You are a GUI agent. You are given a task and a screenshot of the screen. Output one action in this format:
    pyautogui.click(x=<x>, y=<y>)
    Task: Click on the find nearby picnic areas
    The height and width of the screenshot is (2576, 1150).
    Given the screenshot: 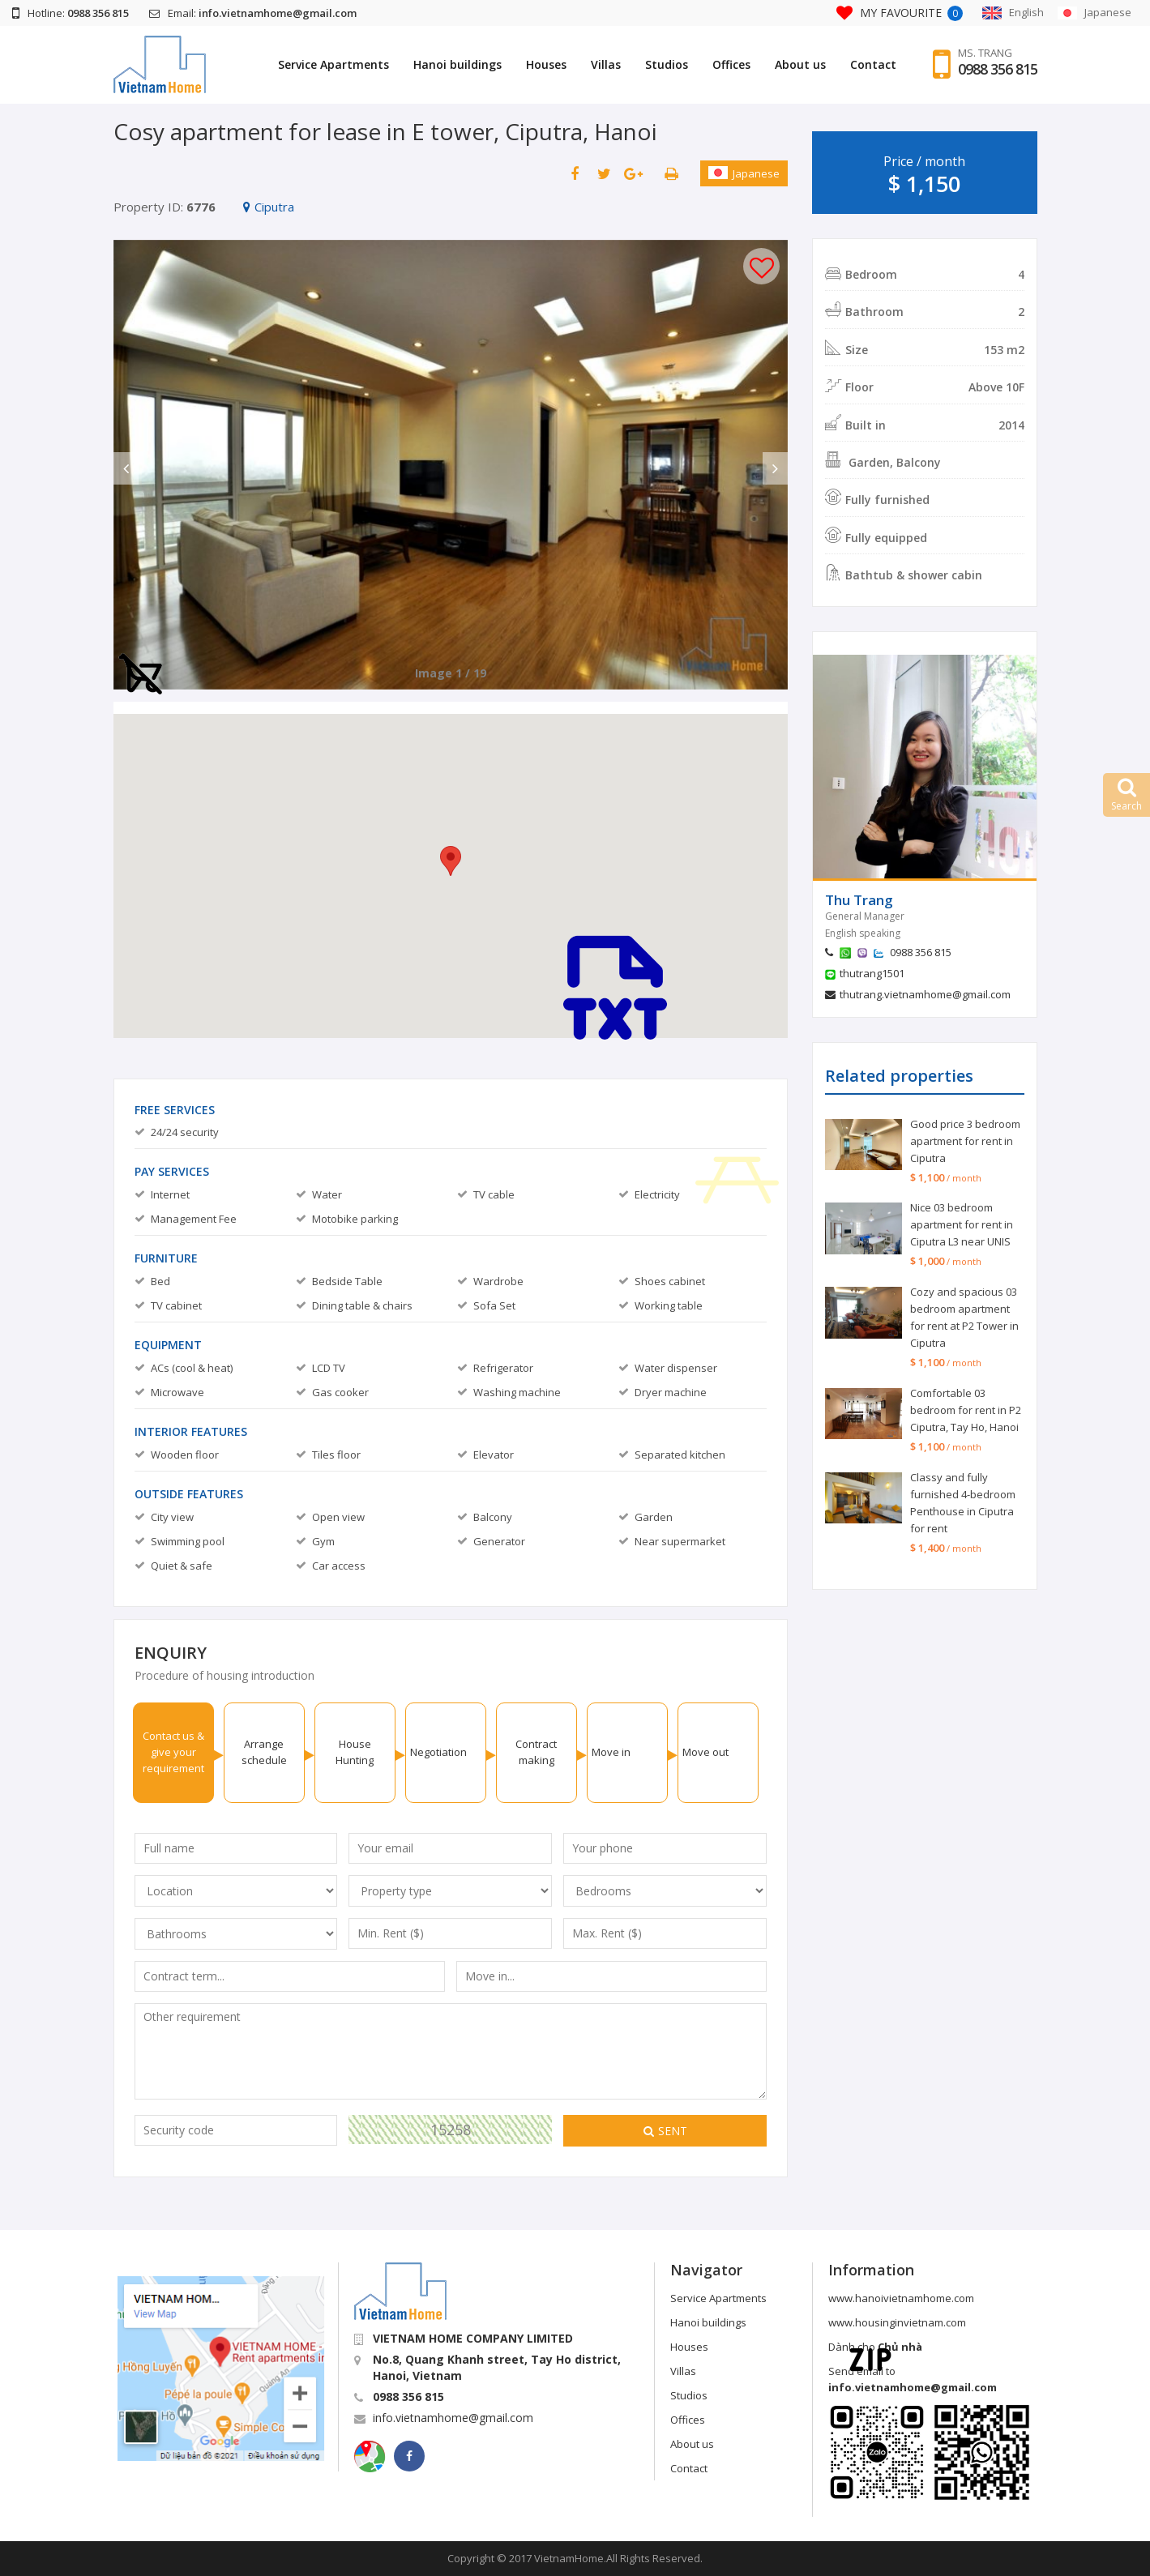 What is the action you would take?
    pyautogui.click(x=737, y=1180)
    